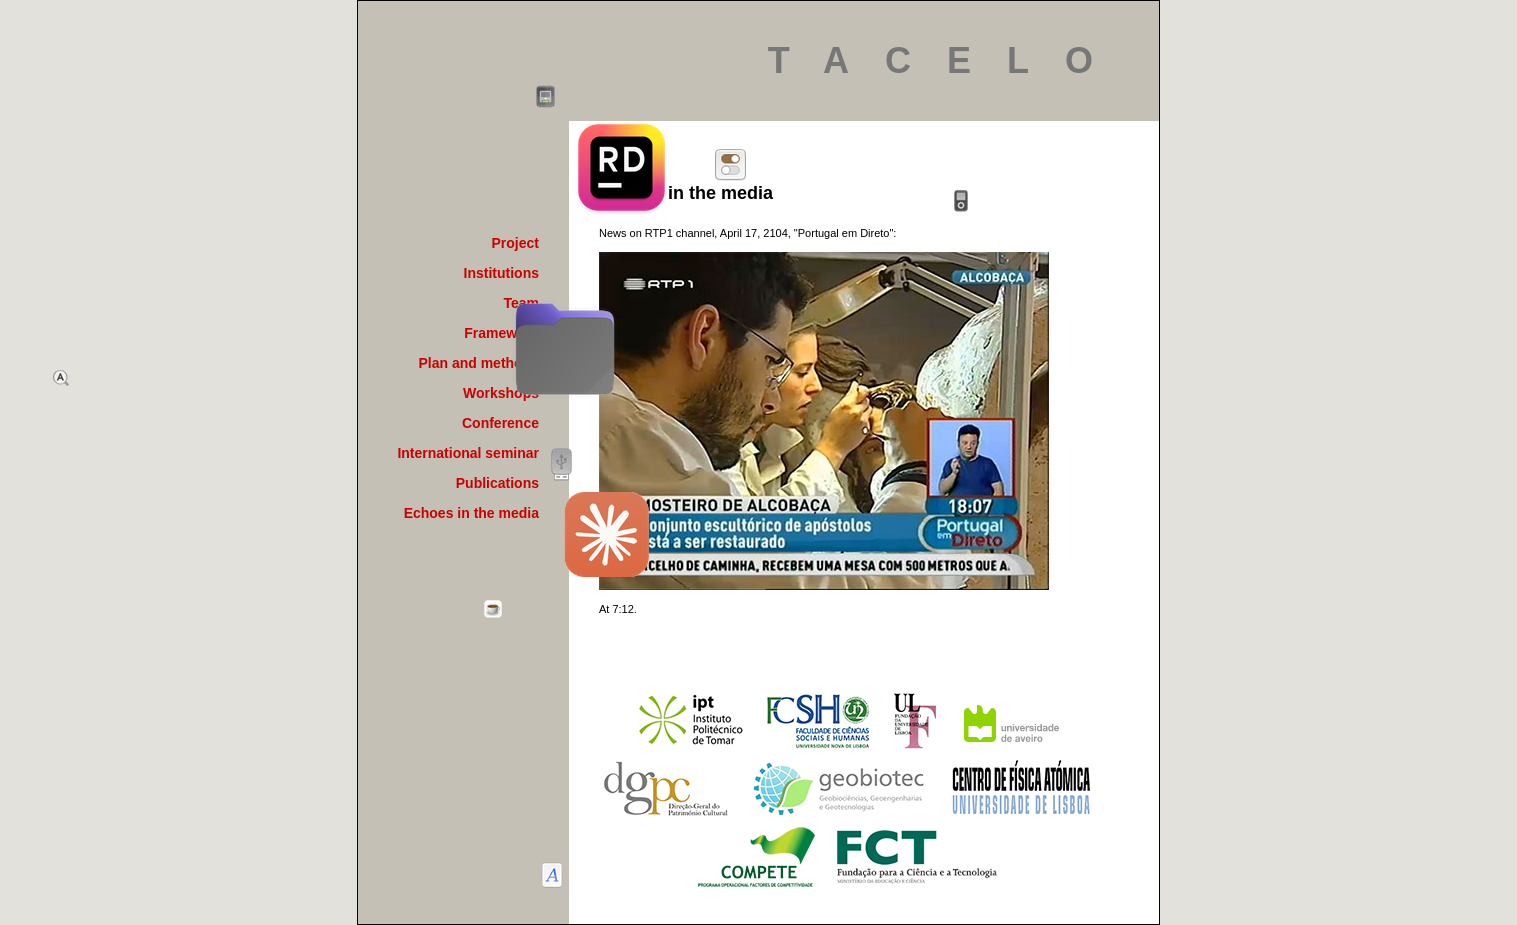 This screenshot has width=1517, height=925. Describe the element at coordinates (730, 164) in the screenshot. I see `open unity tweak tool settings` at that location.